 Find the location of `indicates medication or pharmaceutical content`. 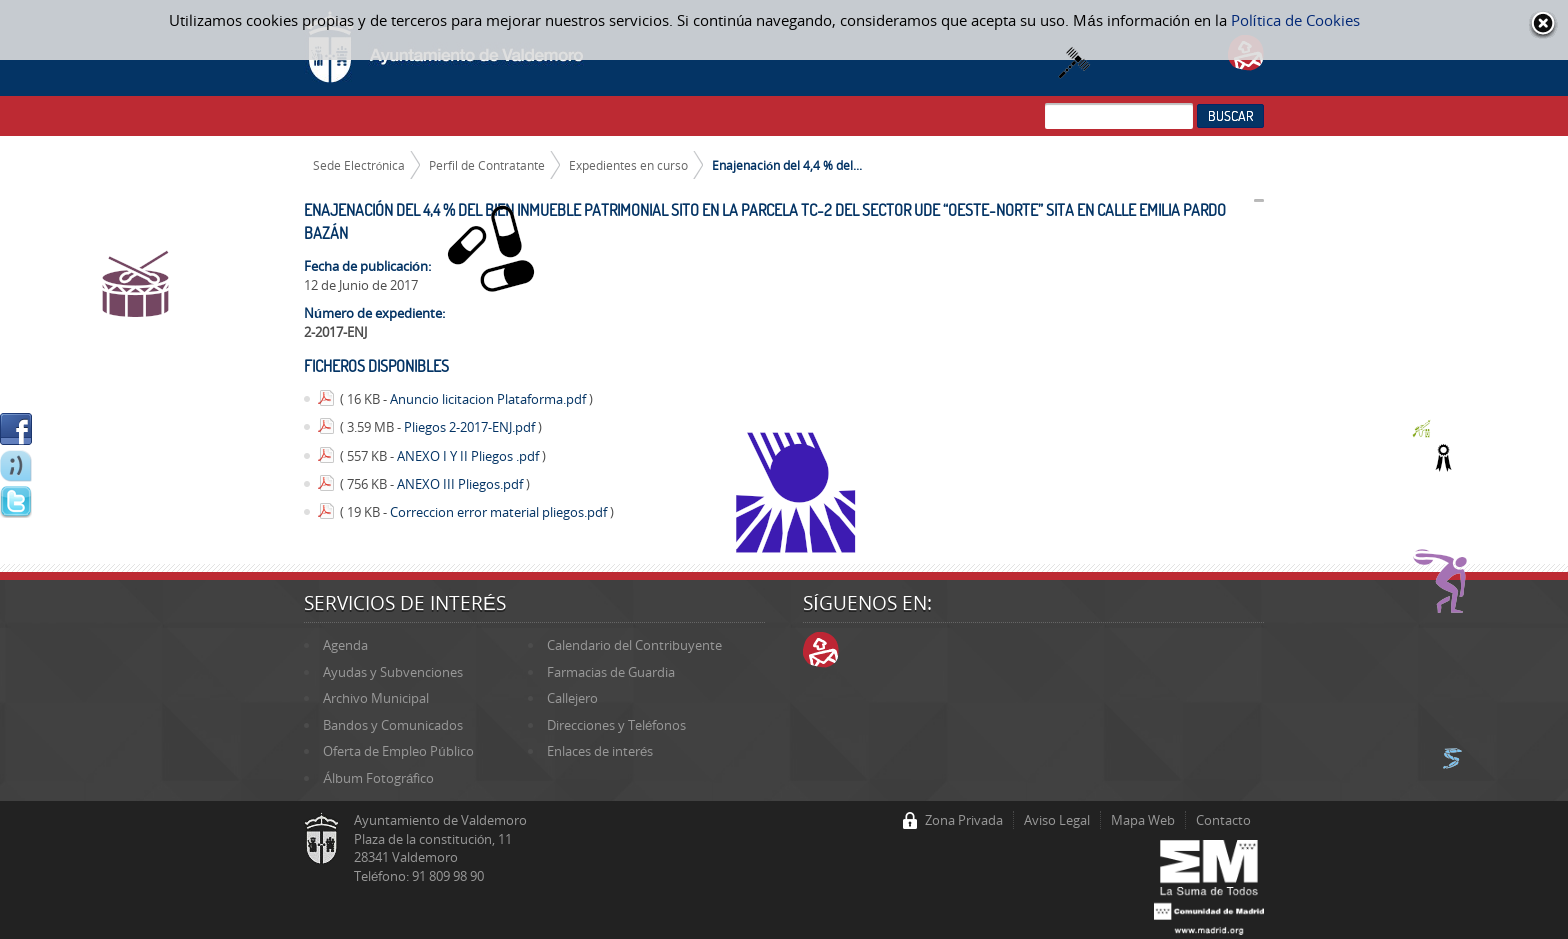

indicates medication or pharmaceutical content is located at coordinates (490, 248).